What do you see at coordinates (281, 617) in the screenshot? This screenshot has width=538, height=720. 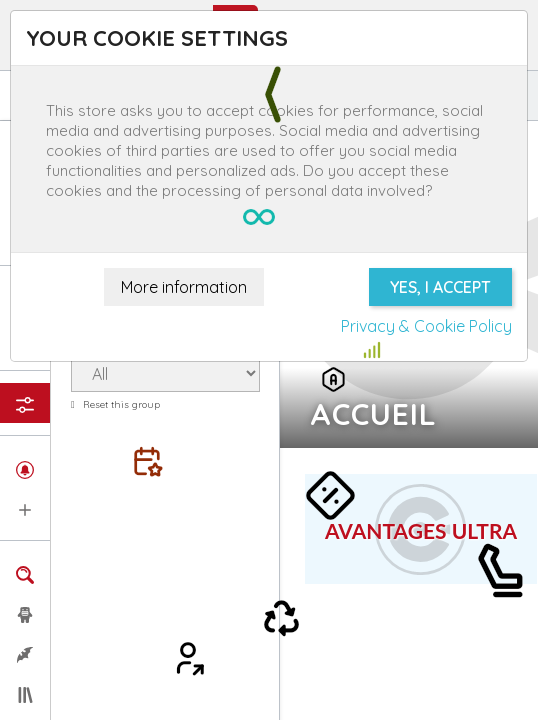 I see `indicates recyclable item or material` at bounding box center [281, 617].